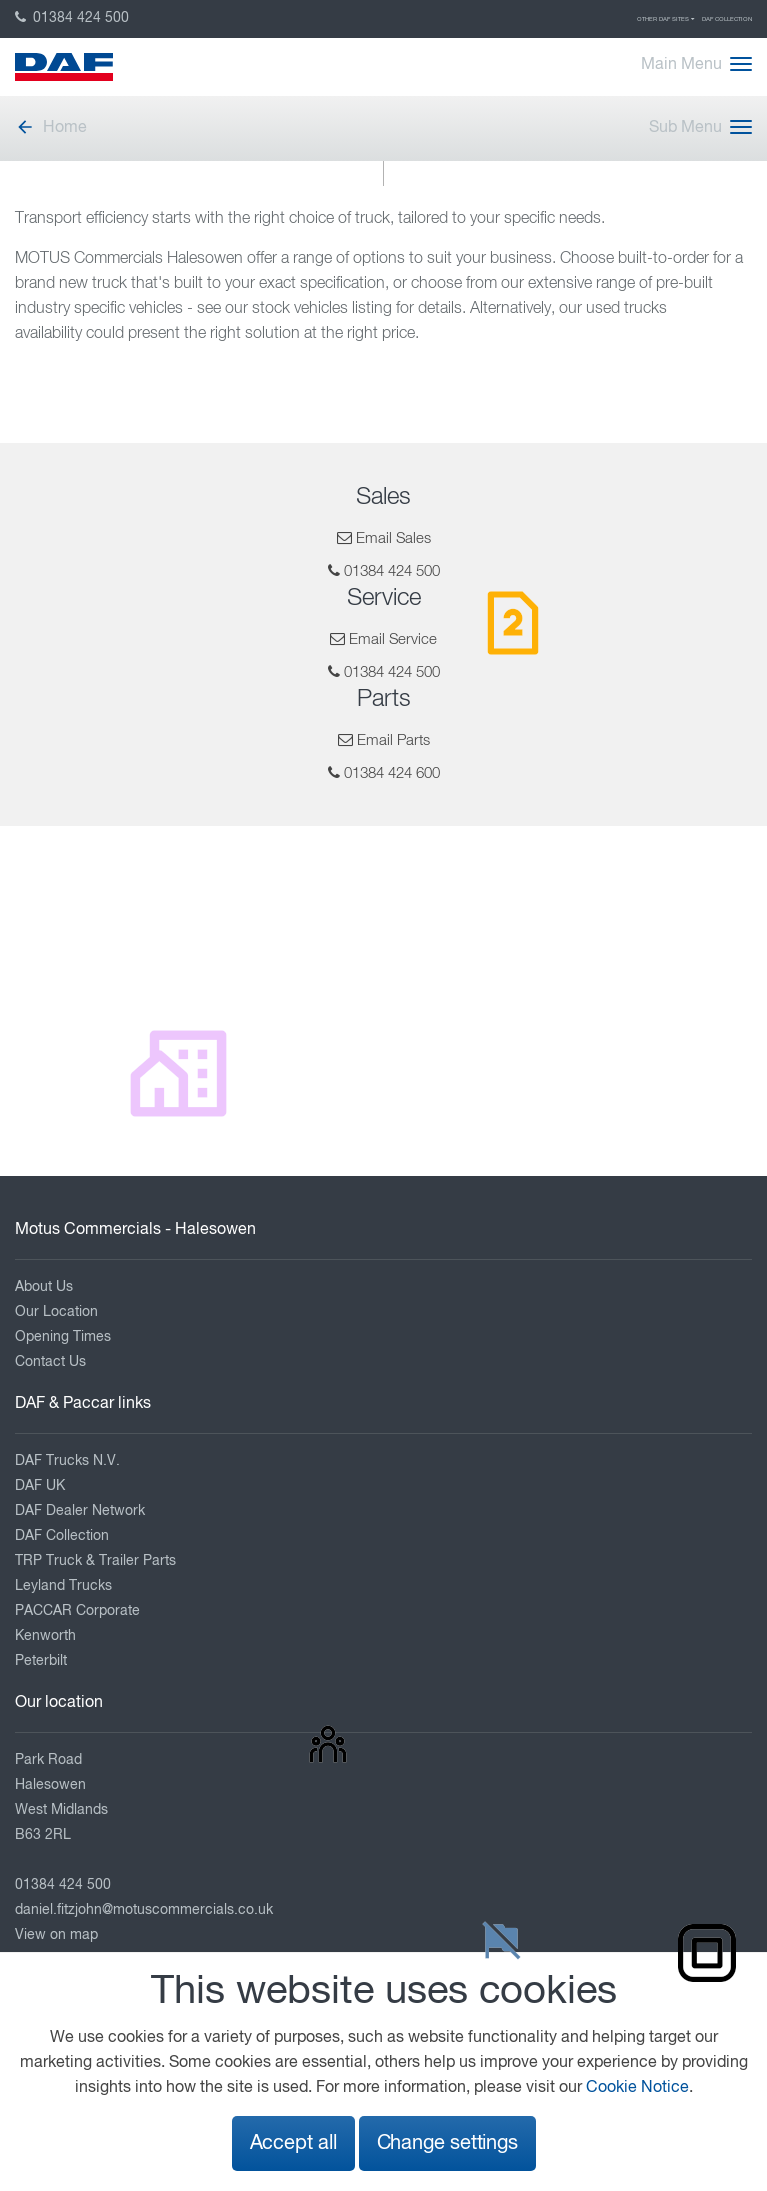 Image resolution: width=767 pixels, height=2191 pixels. I want to click on indicates SIM card 2 is active, so click(513, 623).